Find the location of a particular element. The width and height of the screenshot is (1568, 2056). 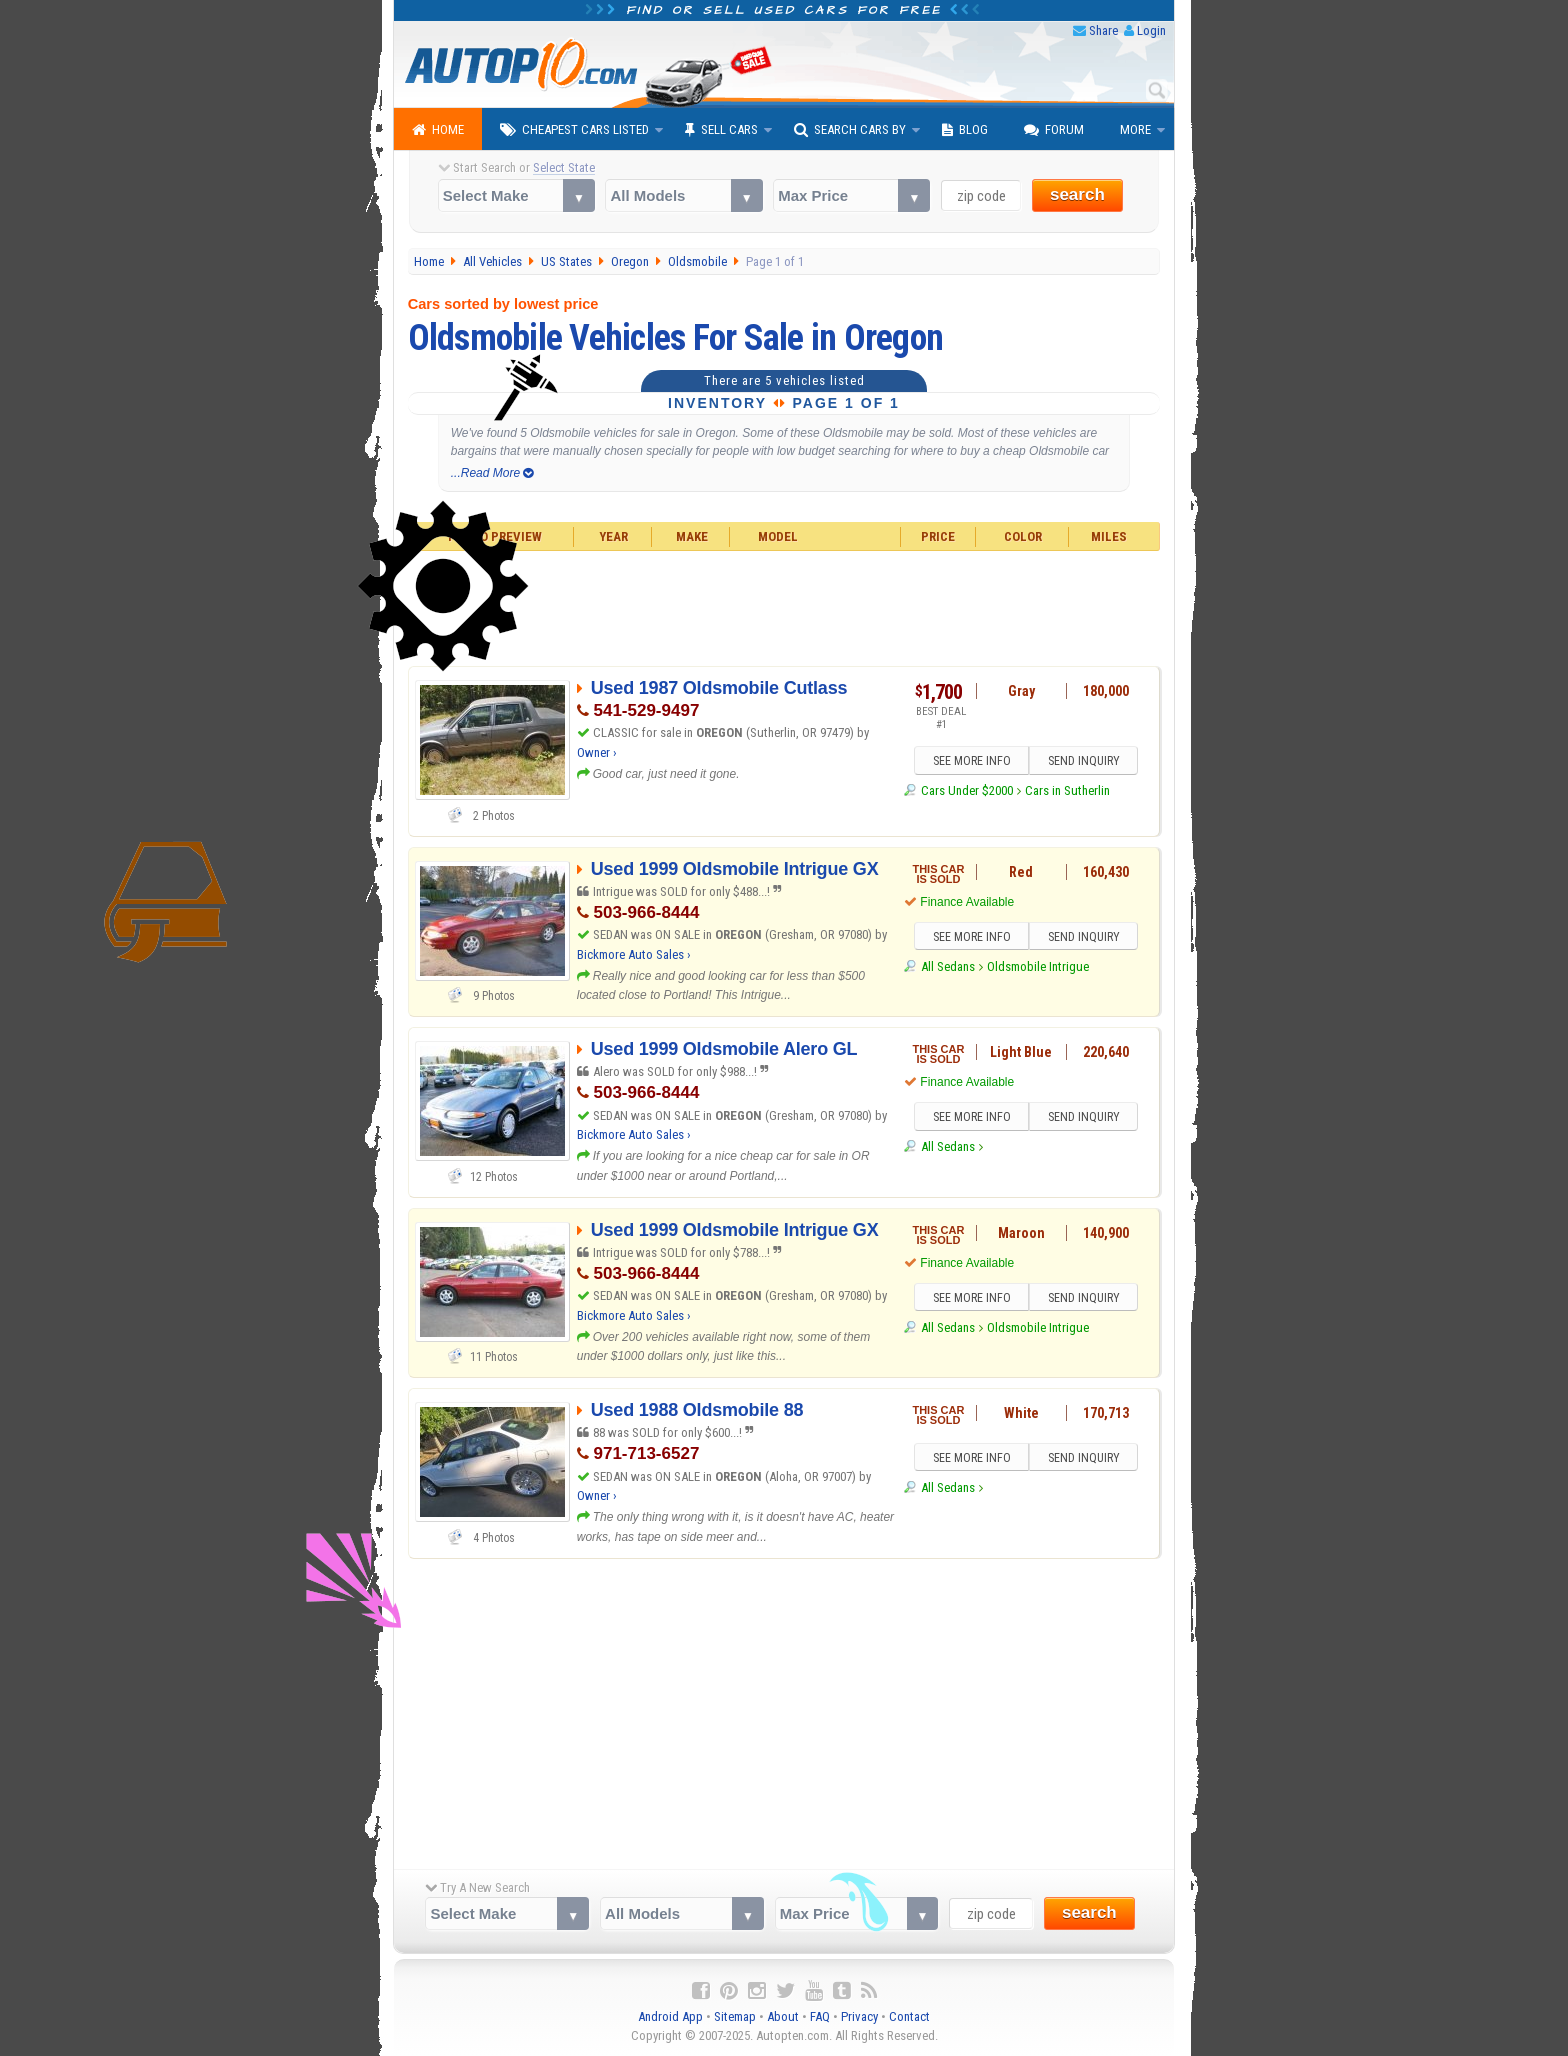

access game settings or configuration options is located at coordinates (443, 586).